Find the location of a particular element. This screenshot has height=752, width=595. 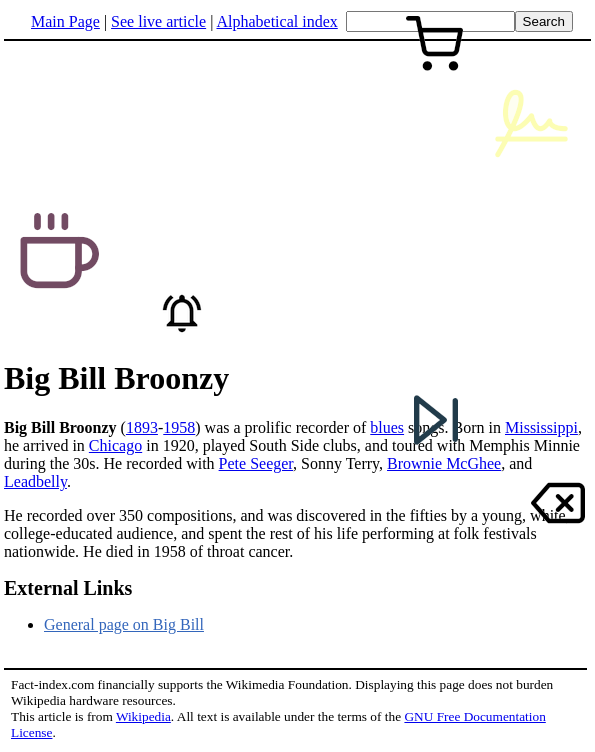

skip to the next track is located at coordinates (436, 420).